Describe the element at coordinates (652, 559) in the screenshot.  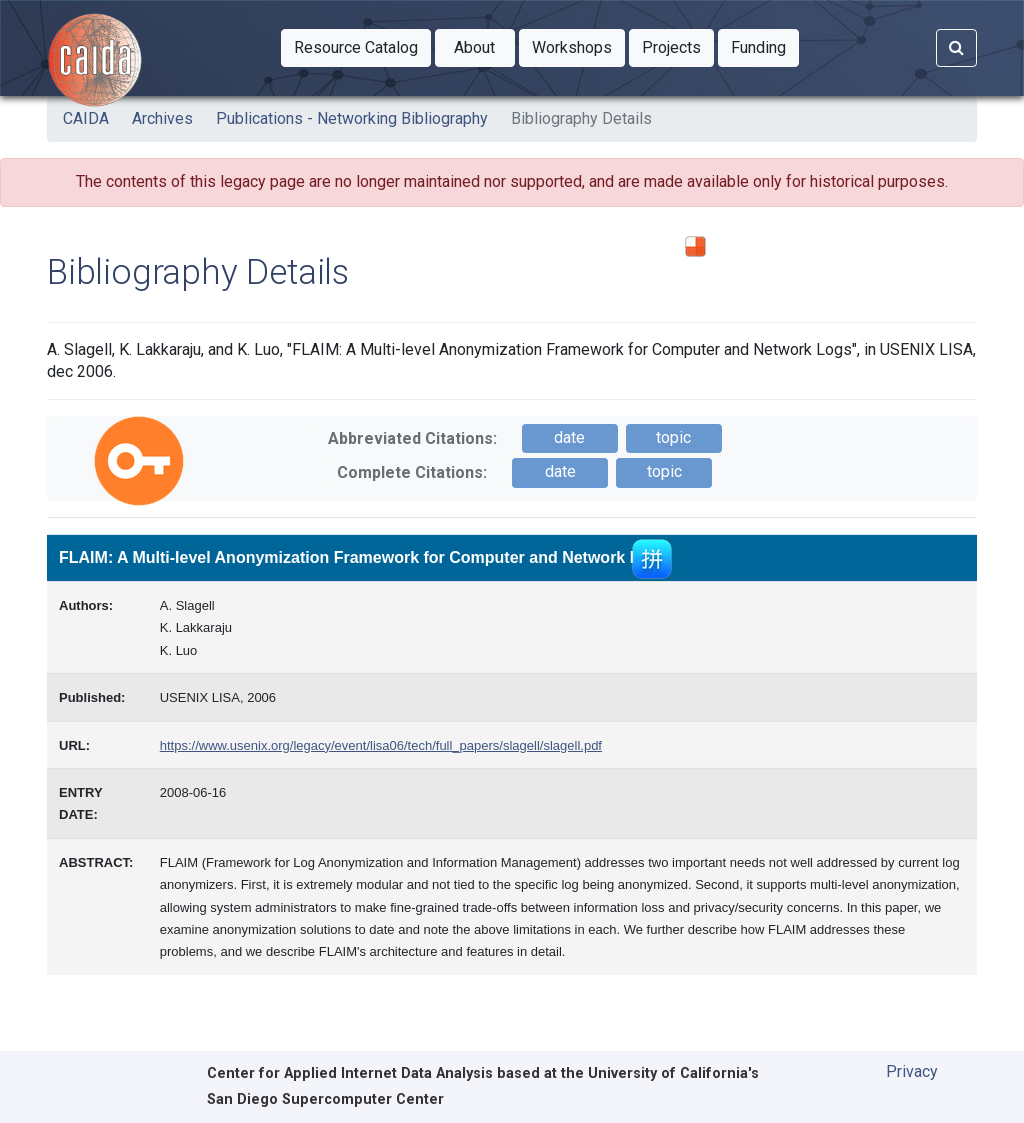
I see `open ibus pinyin chinese input method` at that location.